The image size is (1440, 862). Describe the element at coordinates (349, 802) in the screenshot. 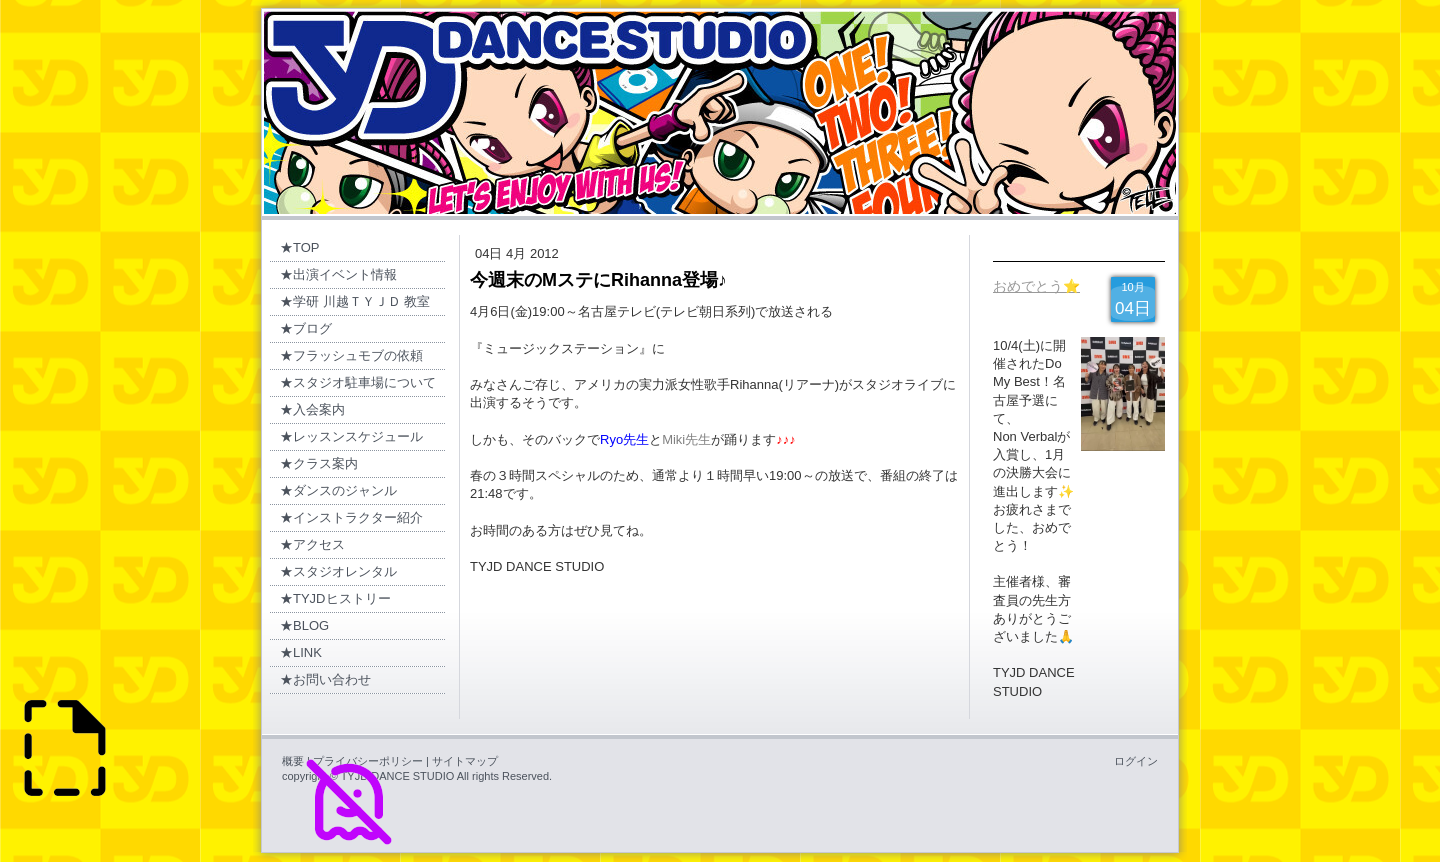

I see `disable ghost mode or incognito browsing` at that location.